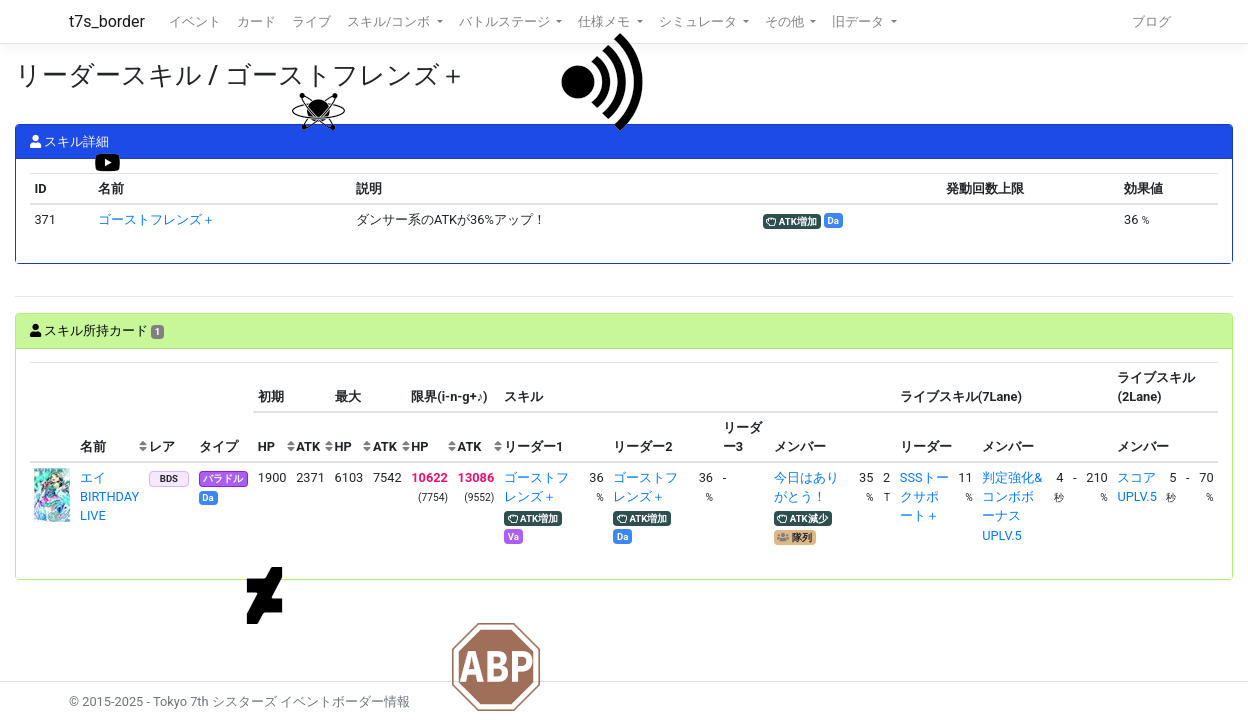 This screenshot has width=1248, height=721. Describe the element at coordinates (264, 595) in the screenshot. I see `open DeviantArt app or website` at that location.